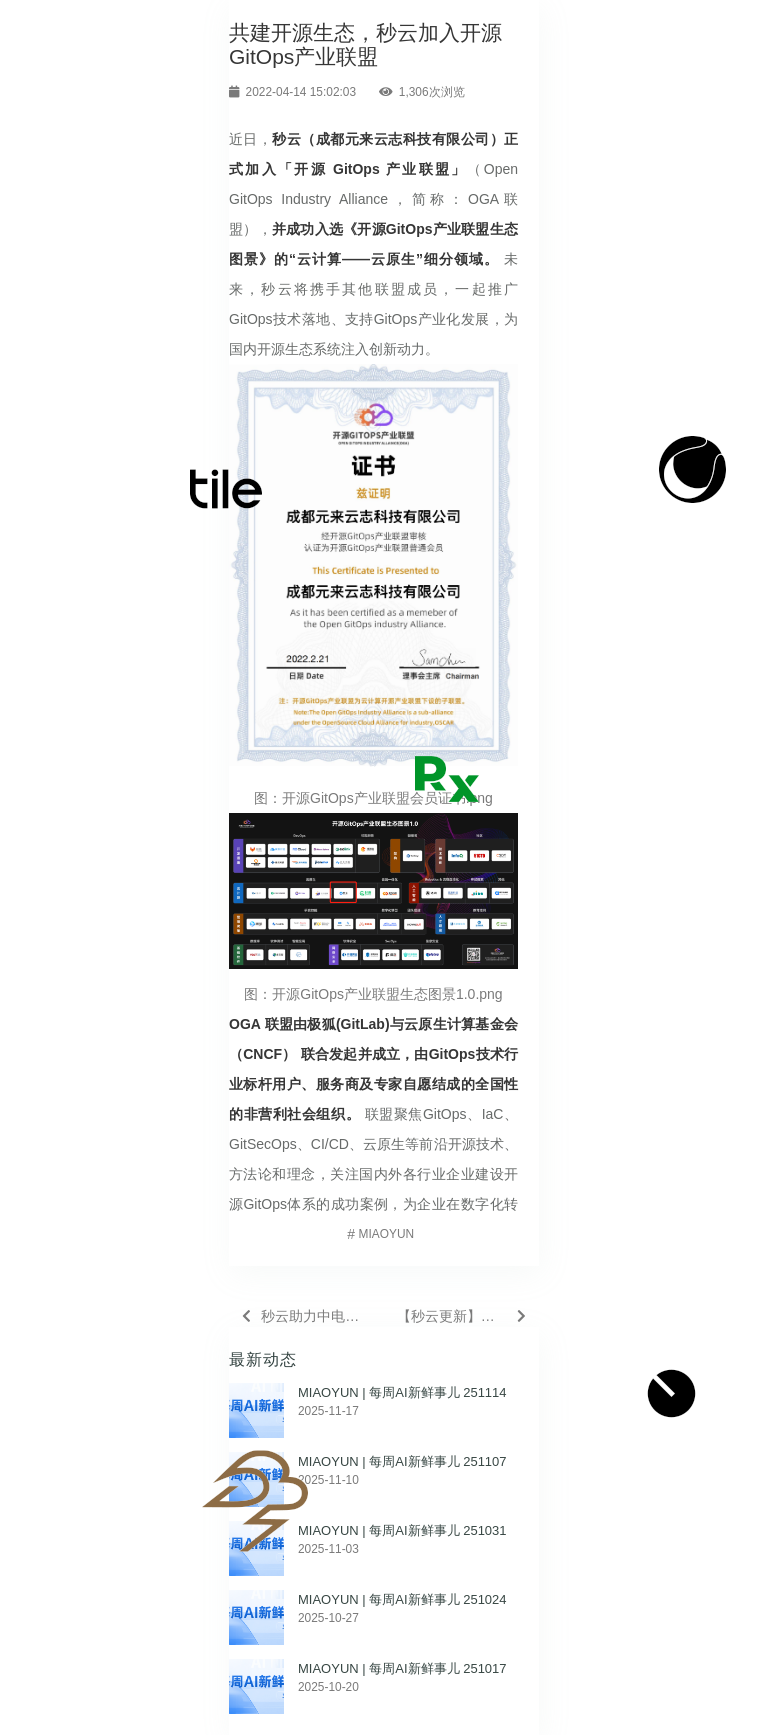 This screenshot has height=1735, width=768. What do you see at coordinates (255, 1501) in the screenshot?
I see `apache storm logo` at bounding box center [255, 1501].